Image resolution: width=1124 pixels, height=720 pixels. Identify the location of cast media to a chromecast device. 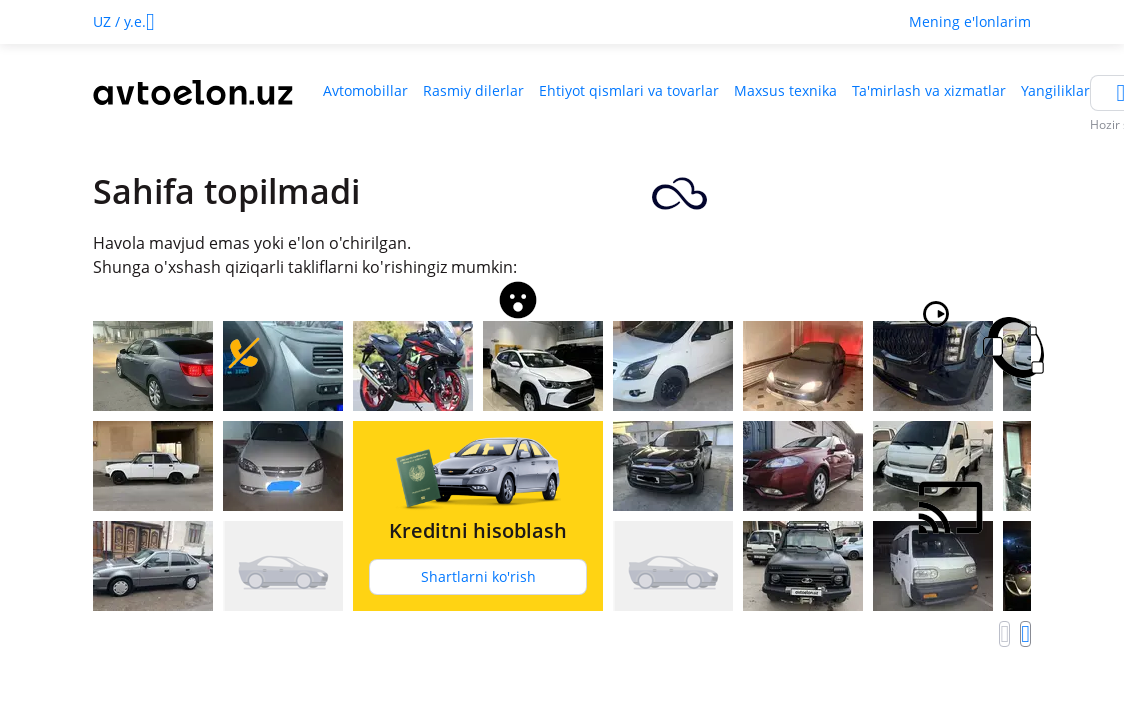
(950, 507).